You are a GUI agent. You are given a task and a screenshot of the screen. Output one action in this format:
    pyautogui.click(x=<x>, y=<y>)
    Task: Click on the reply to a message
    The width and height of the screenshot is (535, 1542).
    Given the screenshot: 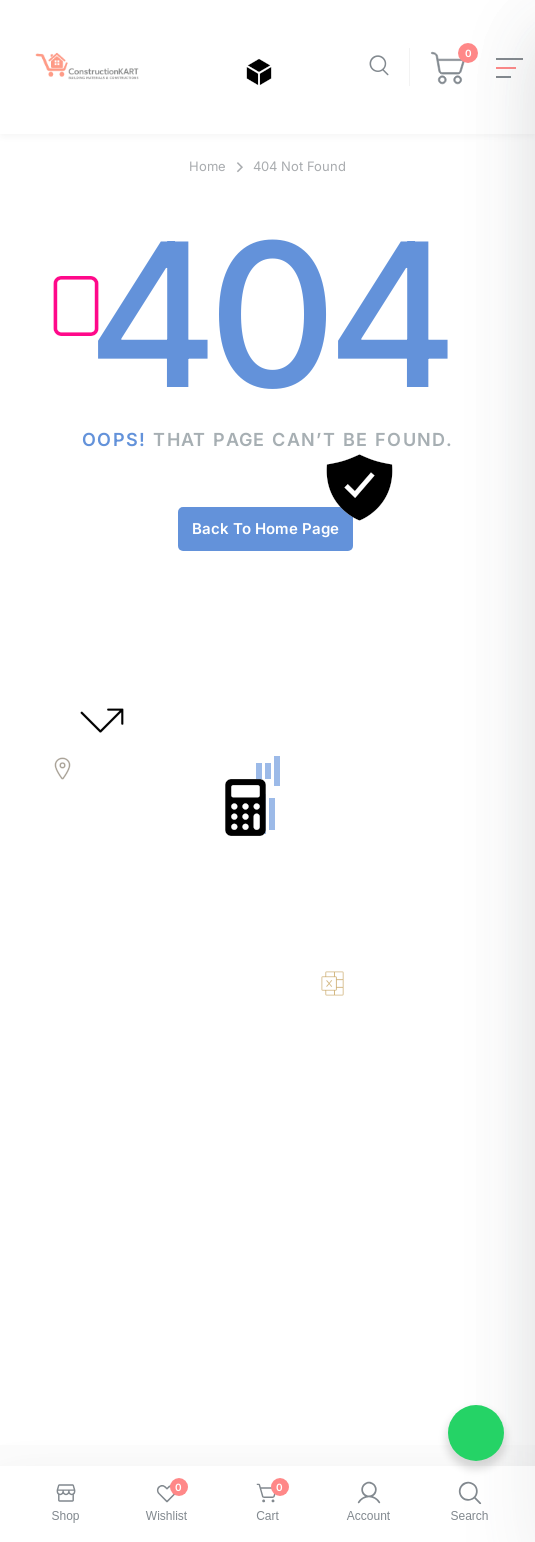 What is the action you would take?
    pyautogui.click(x=102, y=719)
    